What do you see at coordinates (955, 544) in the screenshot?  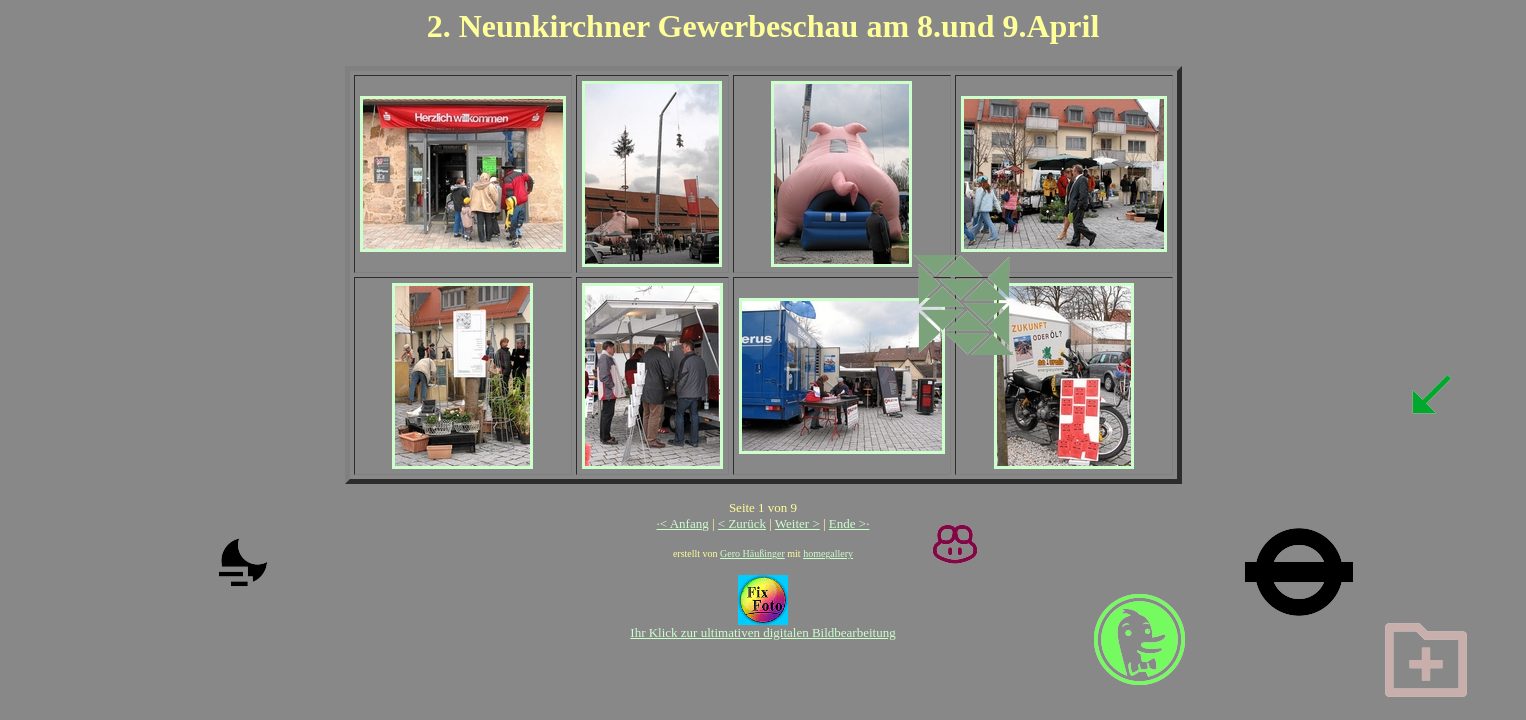 I see `open microsoft copilot ai assistant` at bounding box center [955, 544].